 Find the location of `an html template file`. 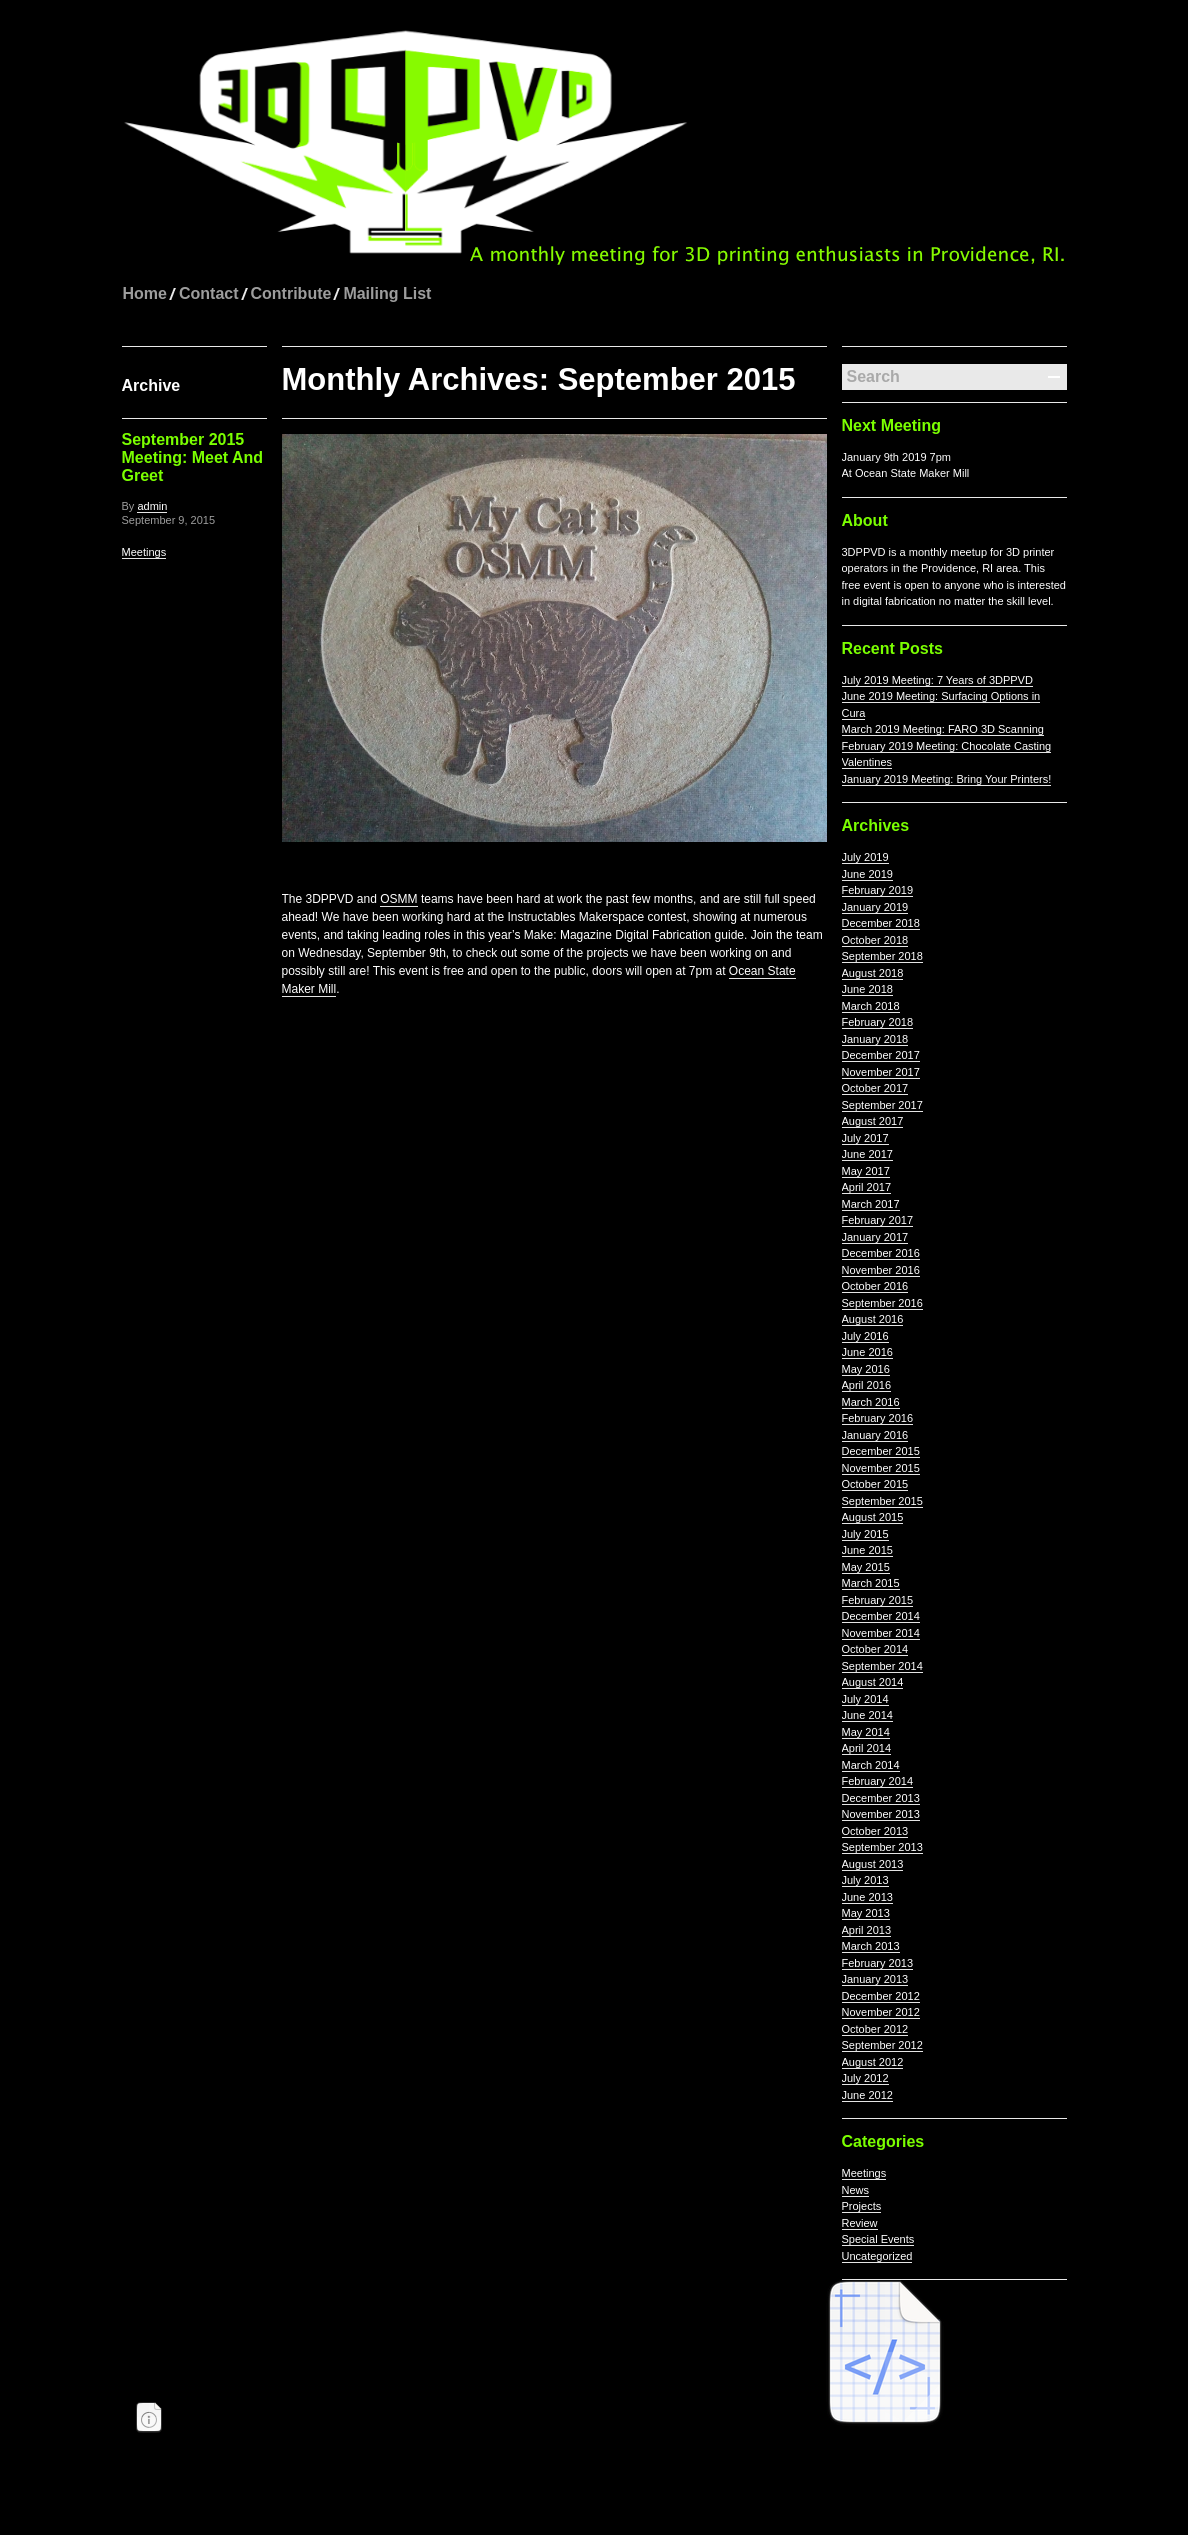

an html template file is located at coordinates (885, 2352).